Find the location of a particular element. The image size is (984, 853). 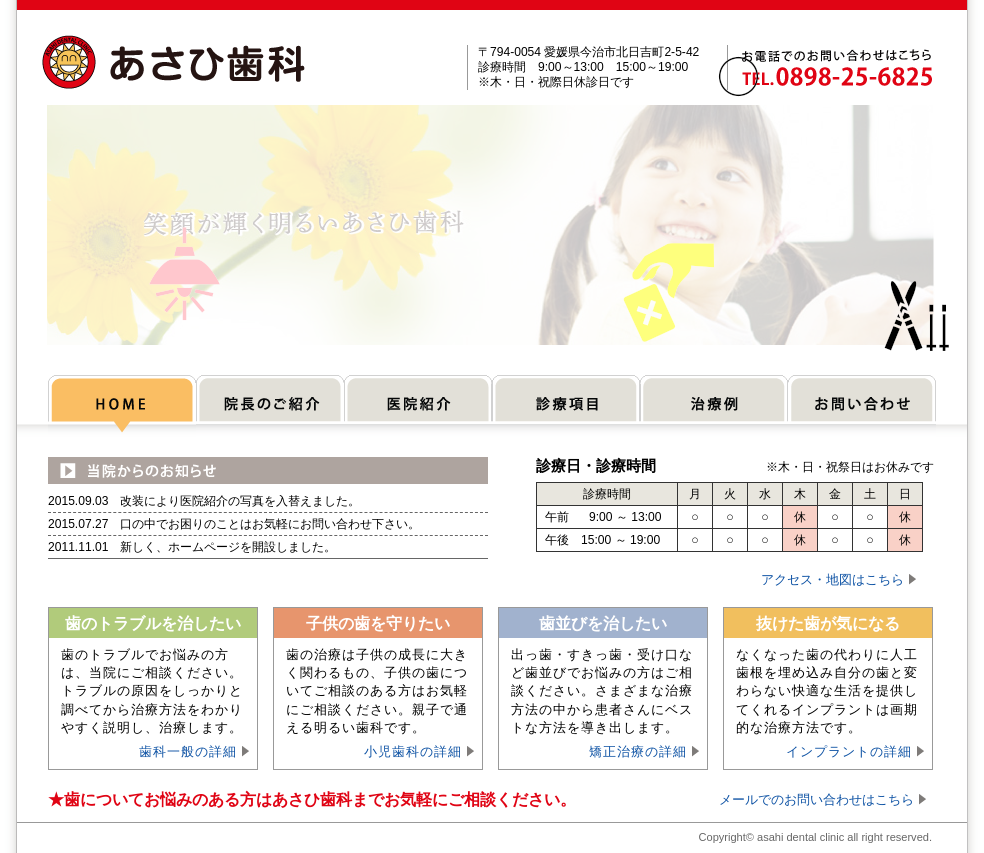

toggle ceiling light on/off is located at coordinates (184, 273).